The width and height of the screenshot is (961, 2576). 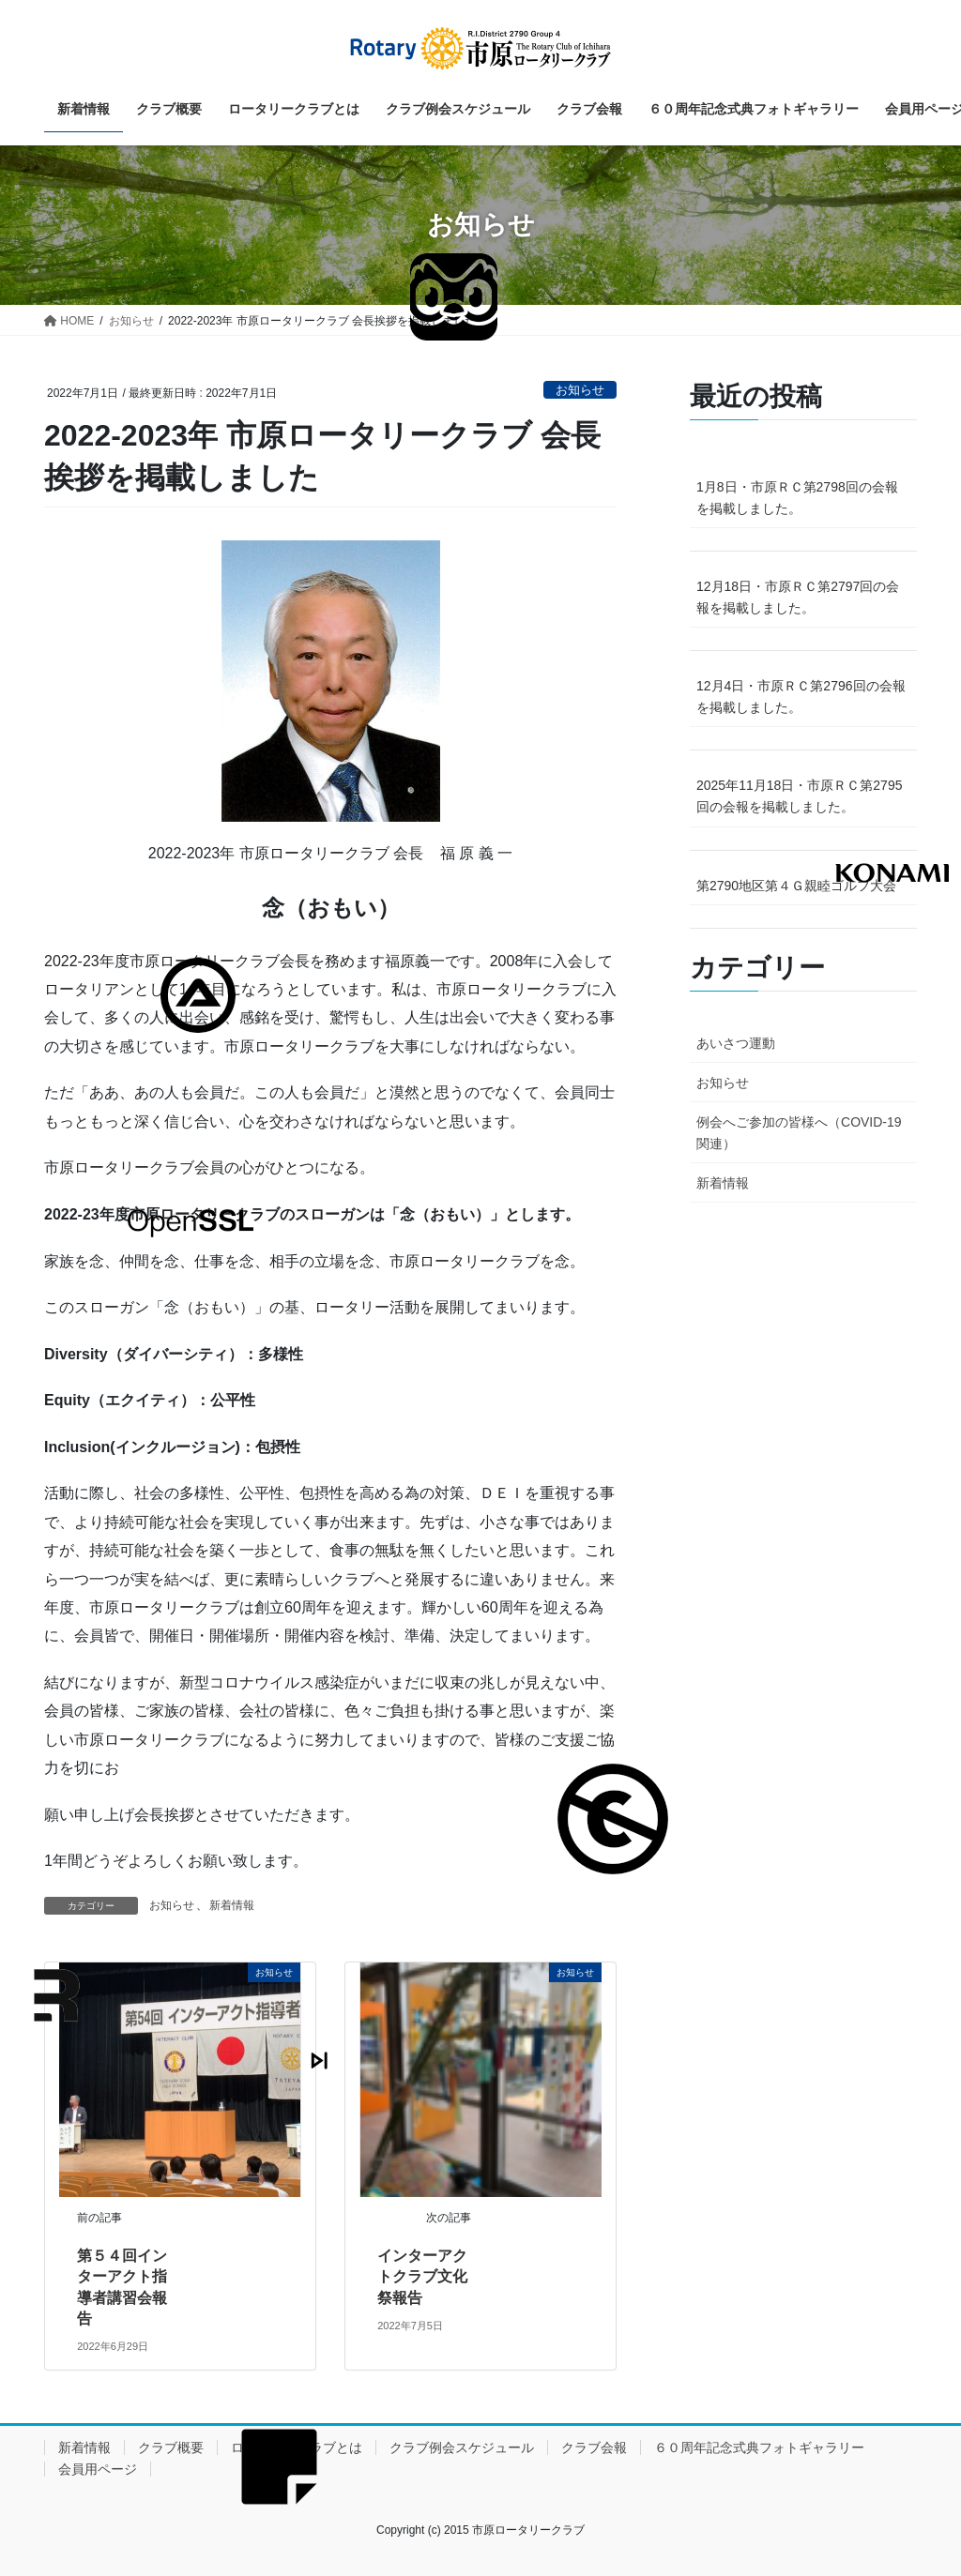 What do you see at coordinates (57, 1998) in the screenshot?
I see `remix run framework logo` at bounding box center [57, 1998].